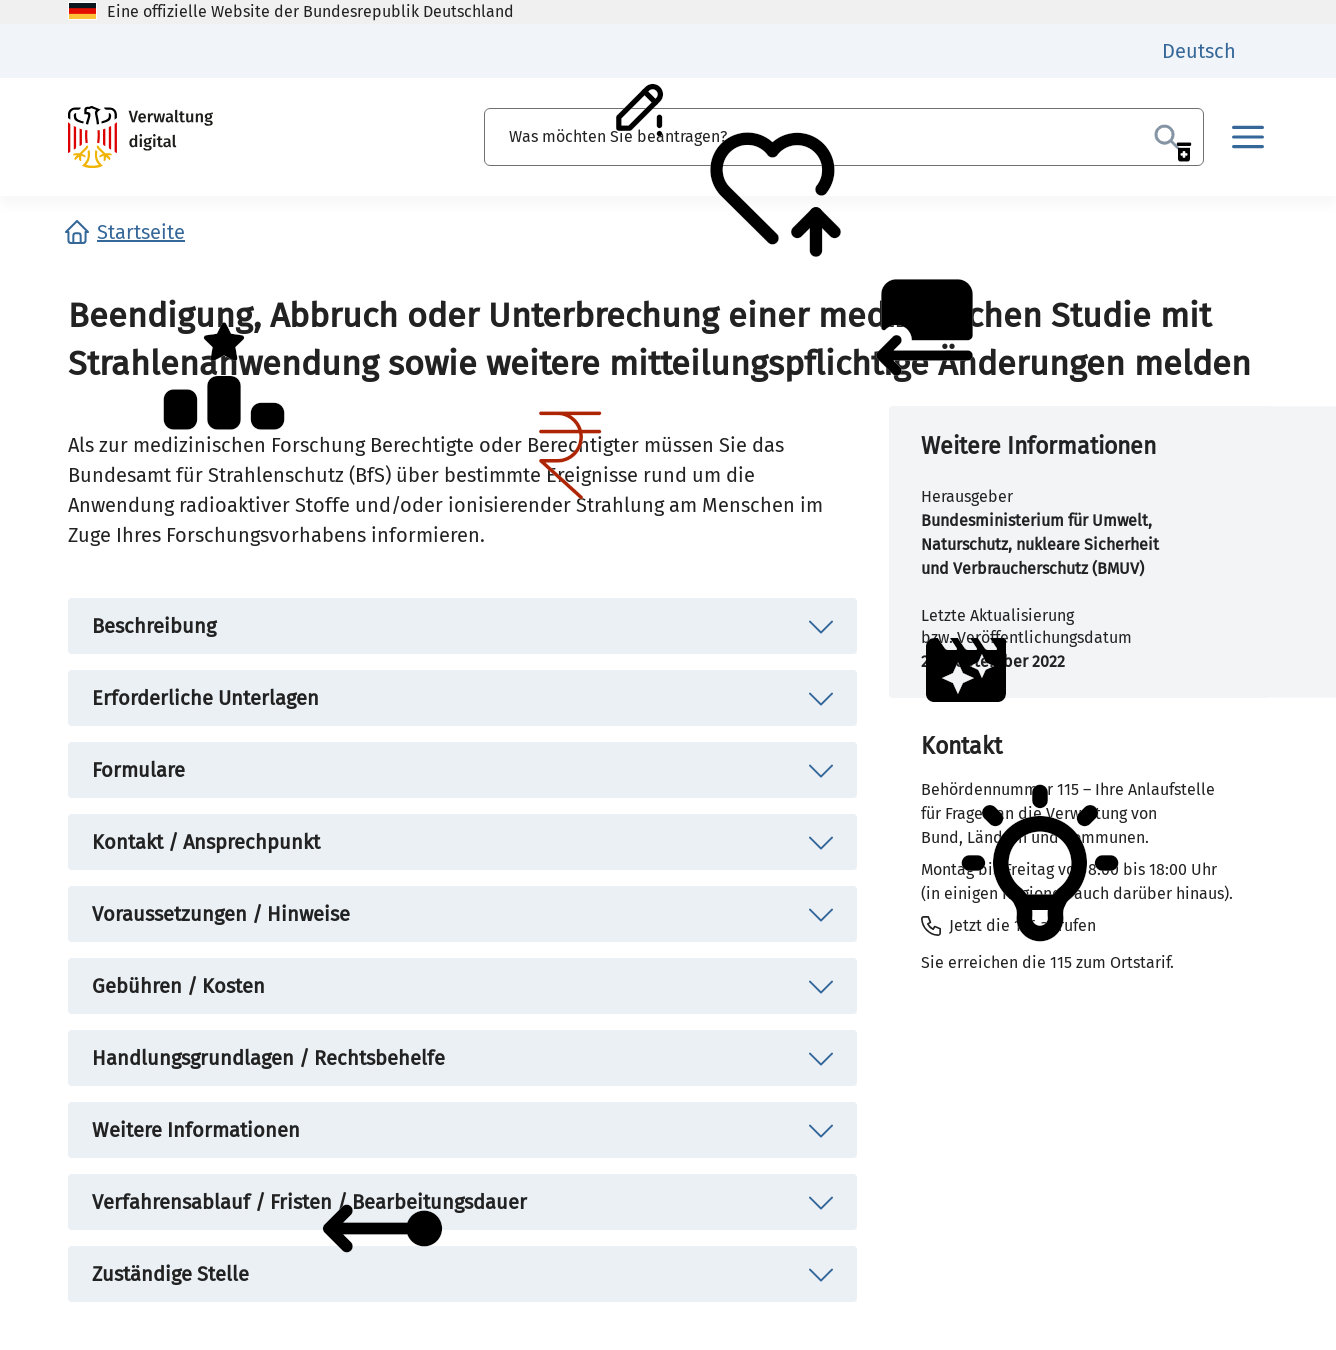 Image resolution: width=1336 pixels, height=1350 pixels. I want to click on view leaderboard rankings, so click(224, 376).